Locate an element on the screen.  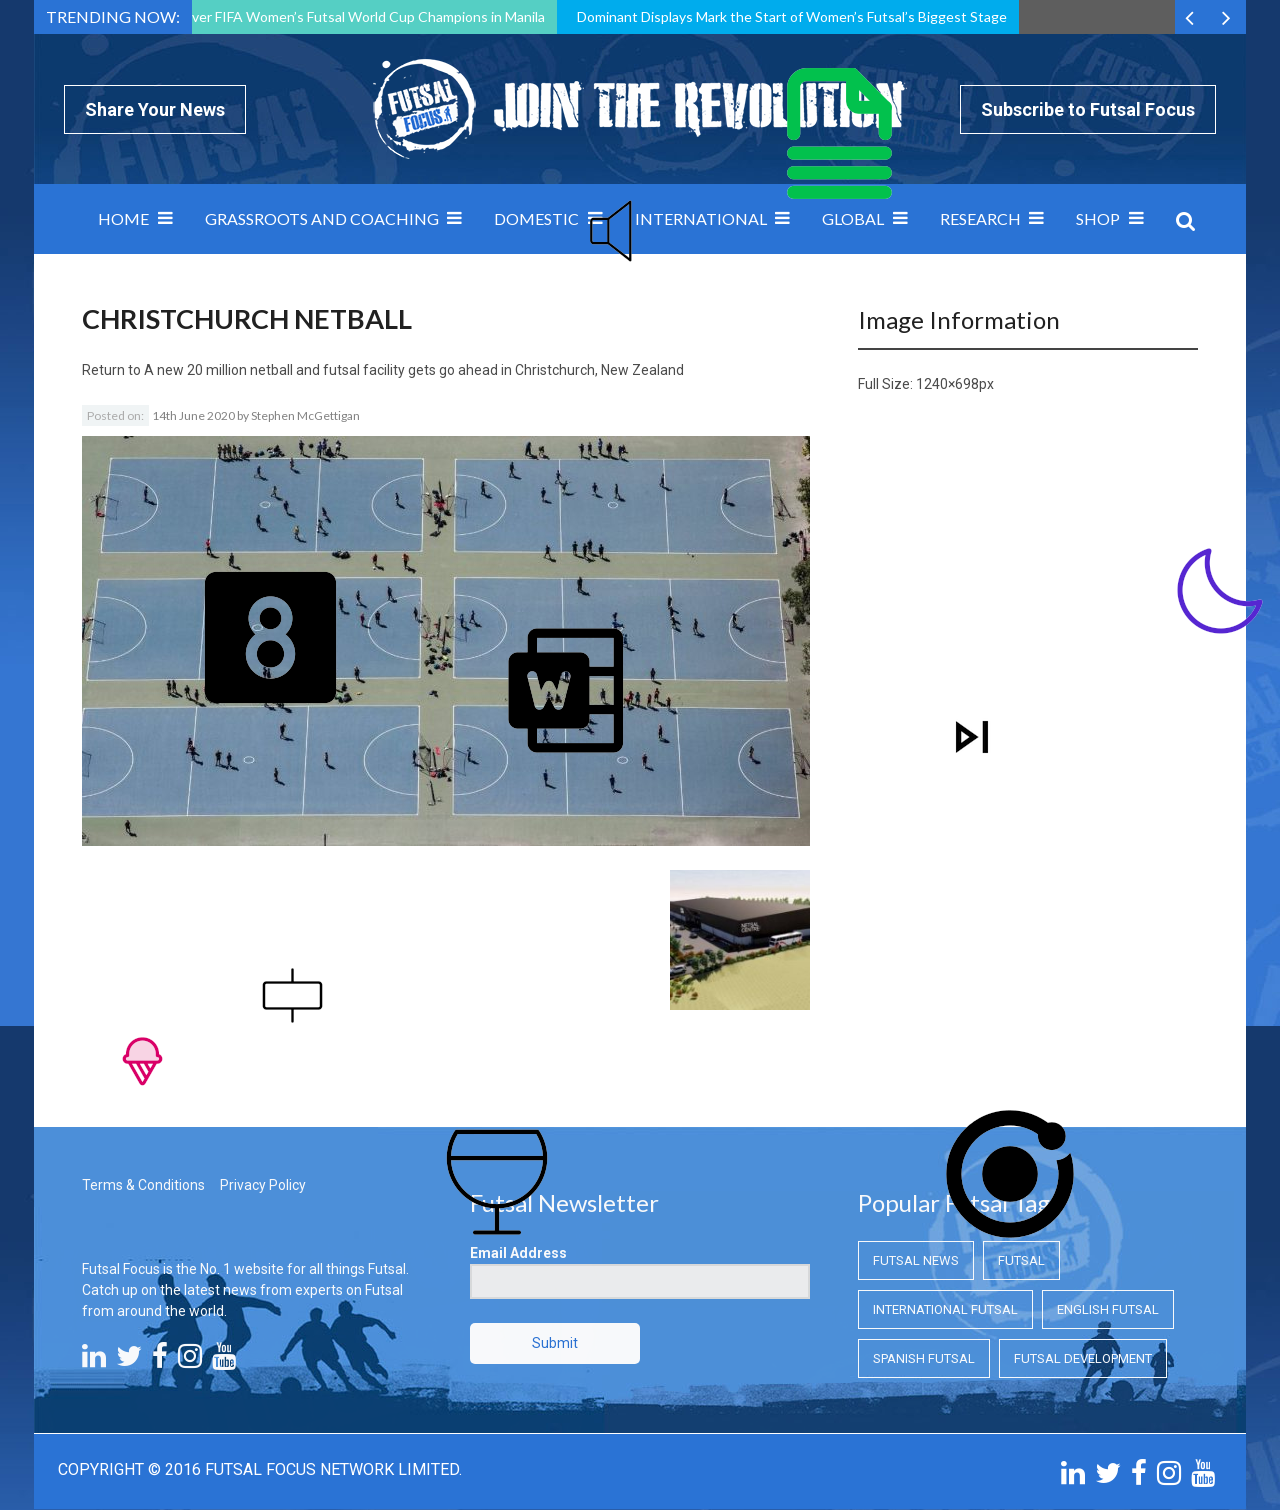
browse dessert or ice cream options is located at coordinates (142, 1060).